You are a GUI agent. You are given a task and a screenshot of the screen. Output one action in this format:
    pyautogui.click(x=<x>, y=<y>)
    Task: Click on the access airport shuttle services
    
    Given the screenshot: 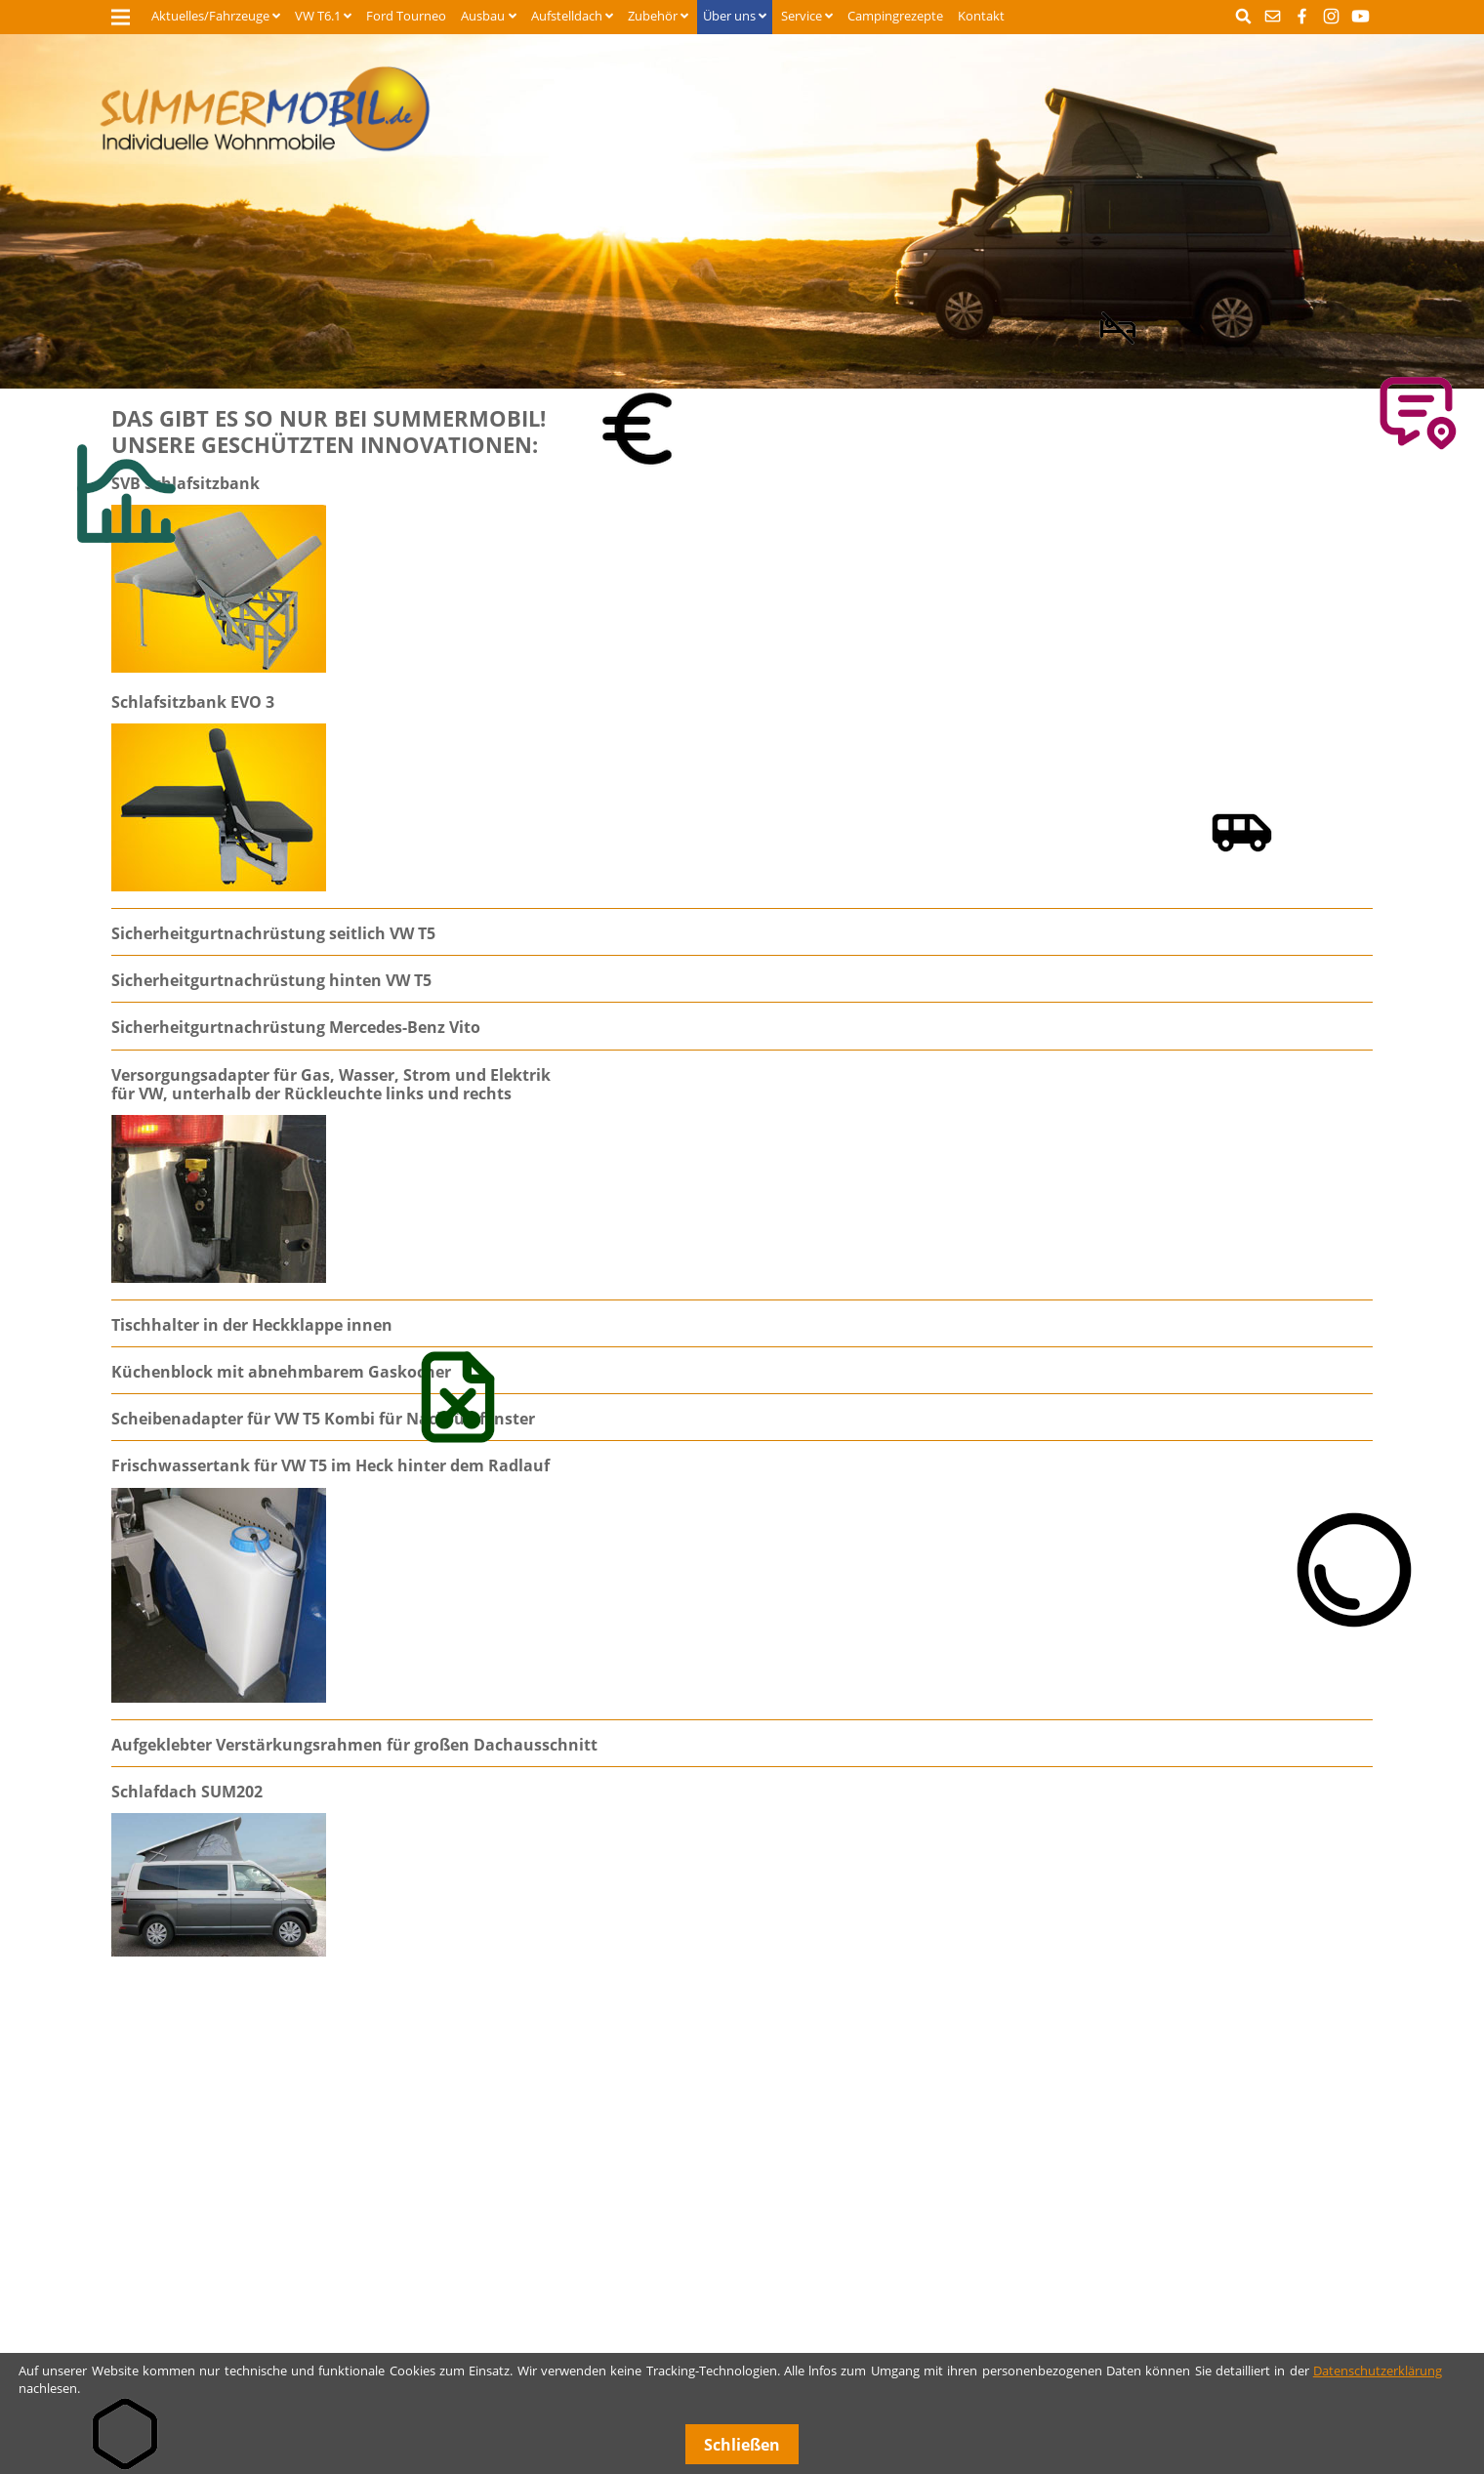 What is the action you would take?
    pyautogui.click(x=1242, y=833)
    